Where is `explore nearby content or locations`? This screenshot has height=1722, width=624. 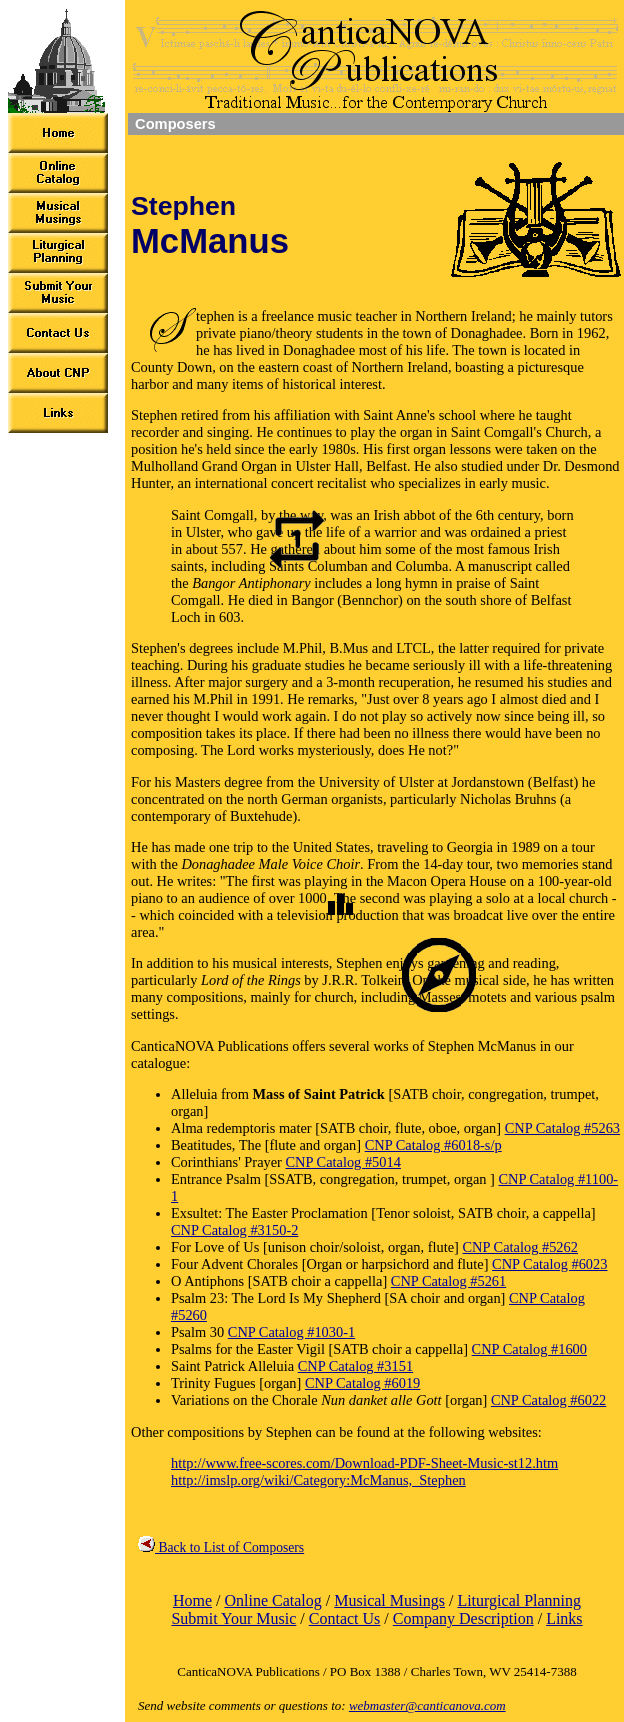 explore nearby content or locations is located at coordinates (439, 975).